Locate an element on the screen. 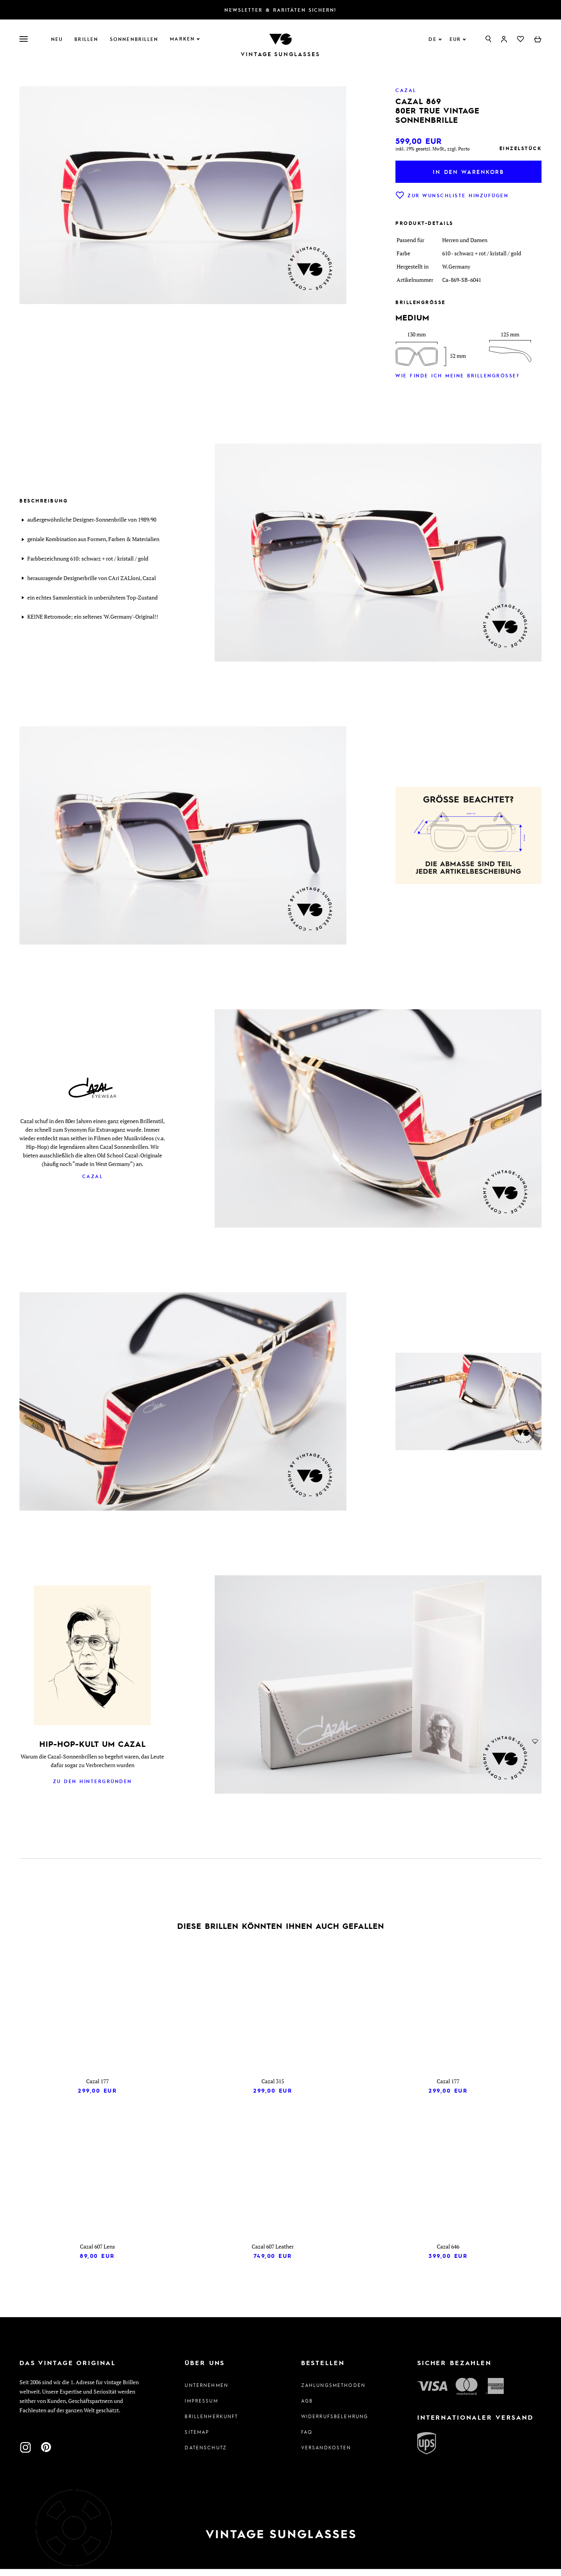 The height and width of the screenshot is (2576, 561). access help or support is located at coordinates (74, 2528).